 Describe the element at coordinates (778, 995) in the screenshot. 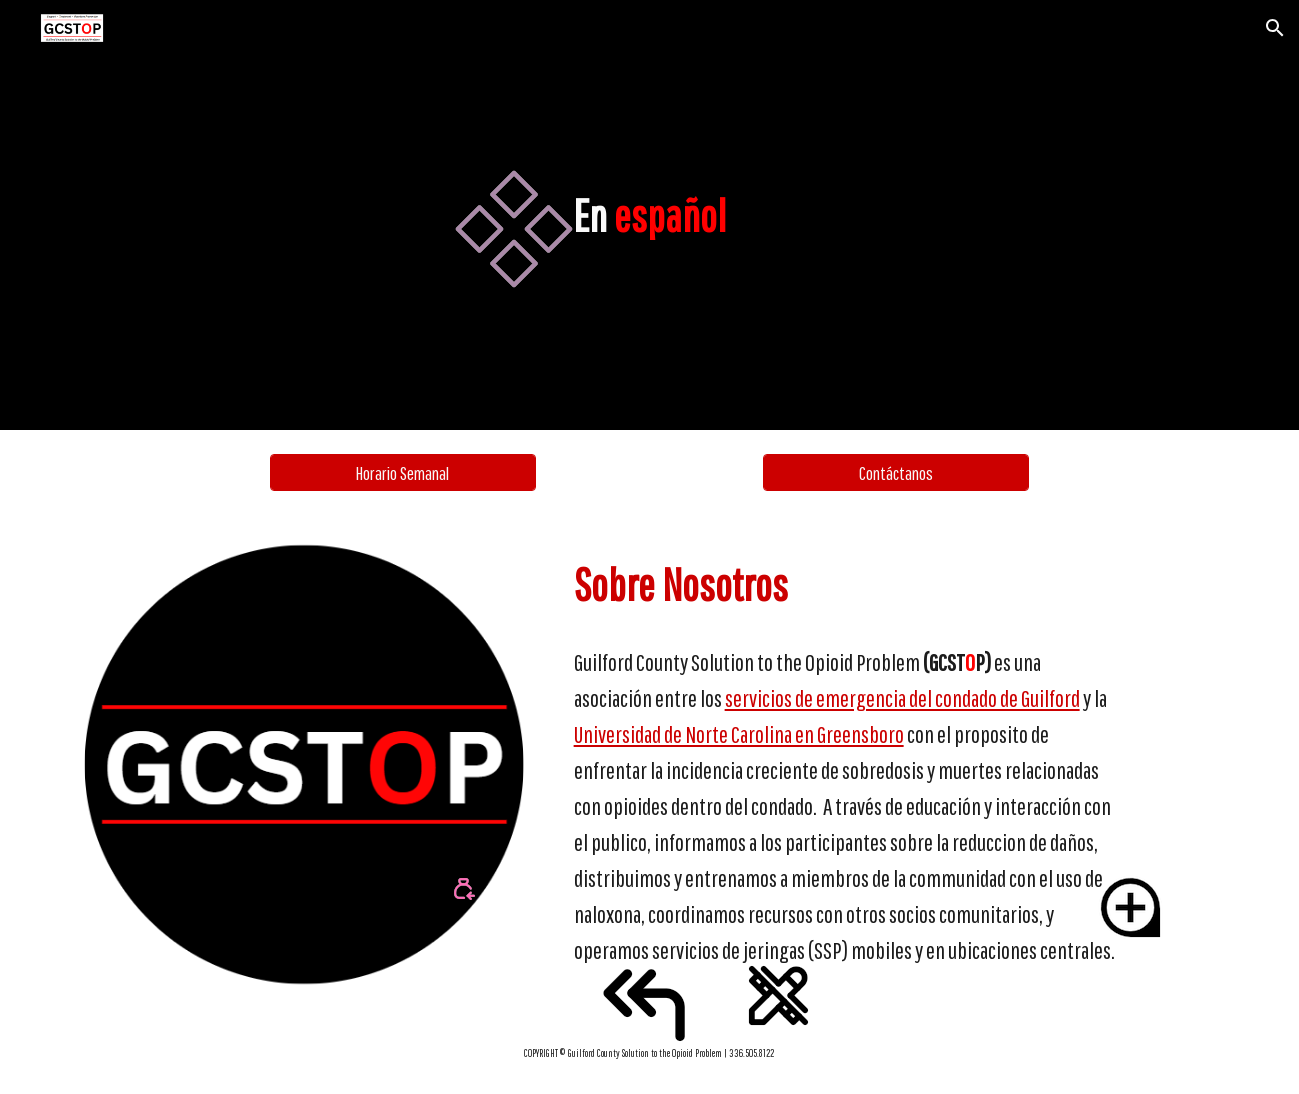

I see `tools or settings unavailable` at that location.